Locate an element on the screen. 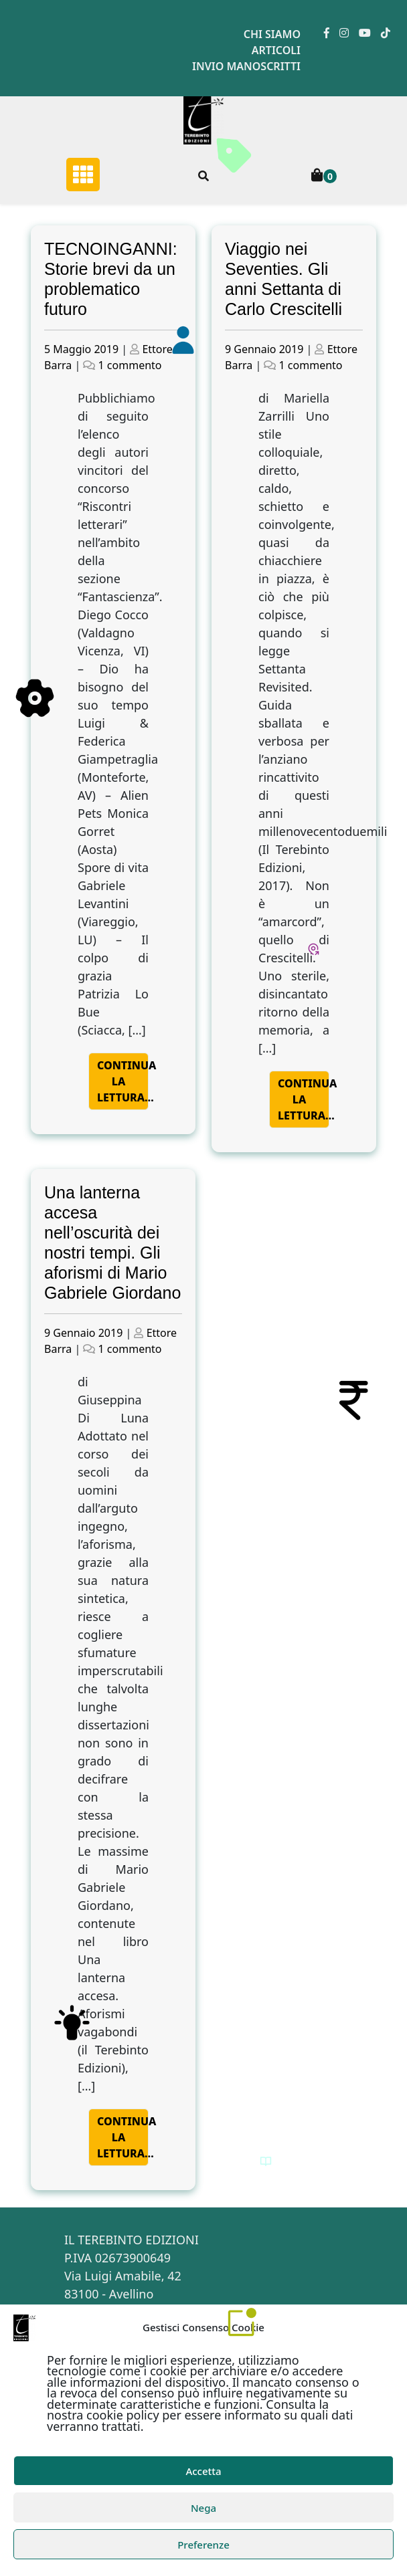  share a location with others is located at coordinates (313, 949).